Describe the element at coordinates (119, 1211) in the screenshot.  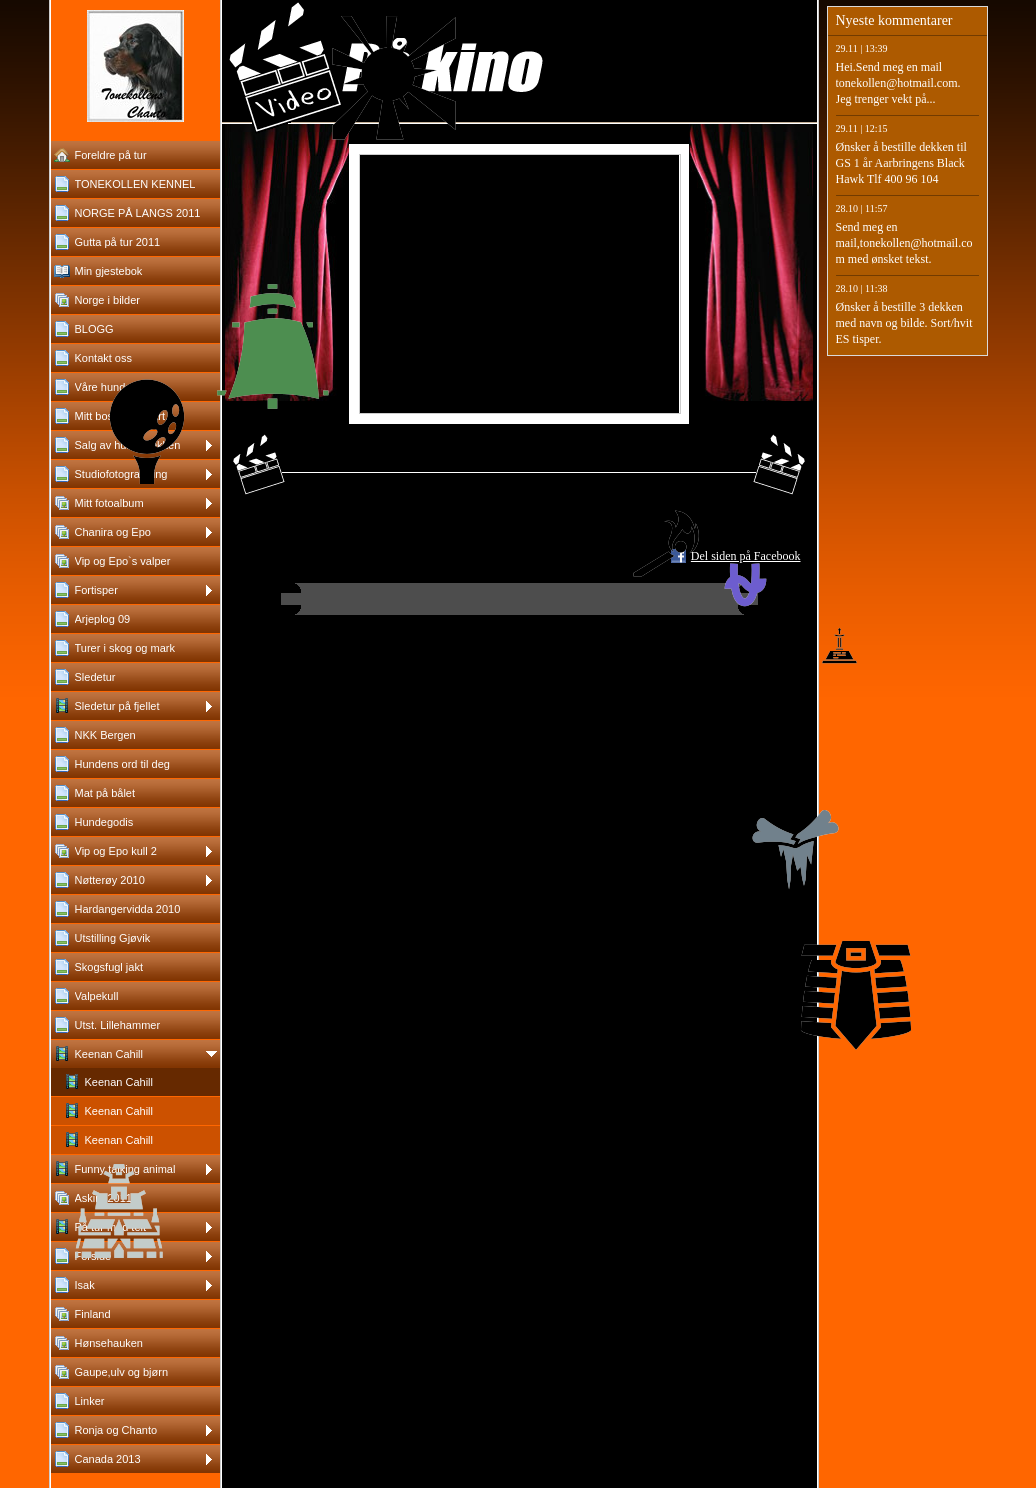
I see `access viking or norse-themed content` at that location.